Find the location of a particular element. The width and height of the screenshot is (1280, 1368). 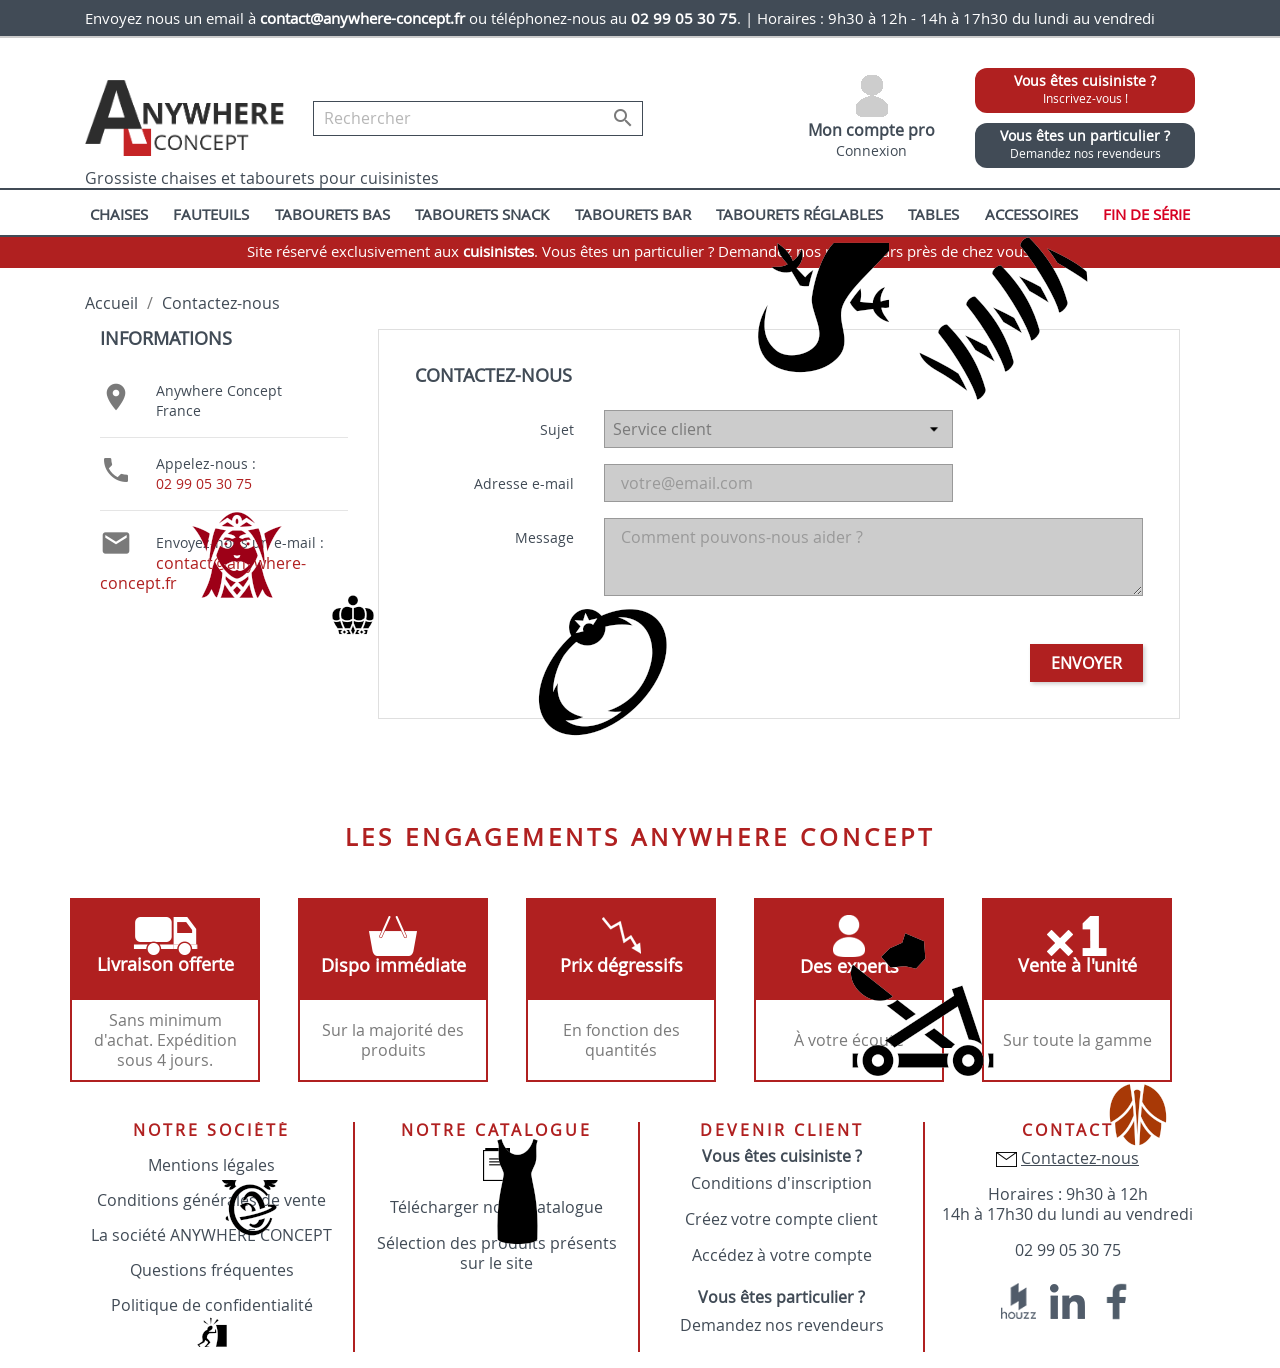

select female elf character is located at coordinates (237, 555).